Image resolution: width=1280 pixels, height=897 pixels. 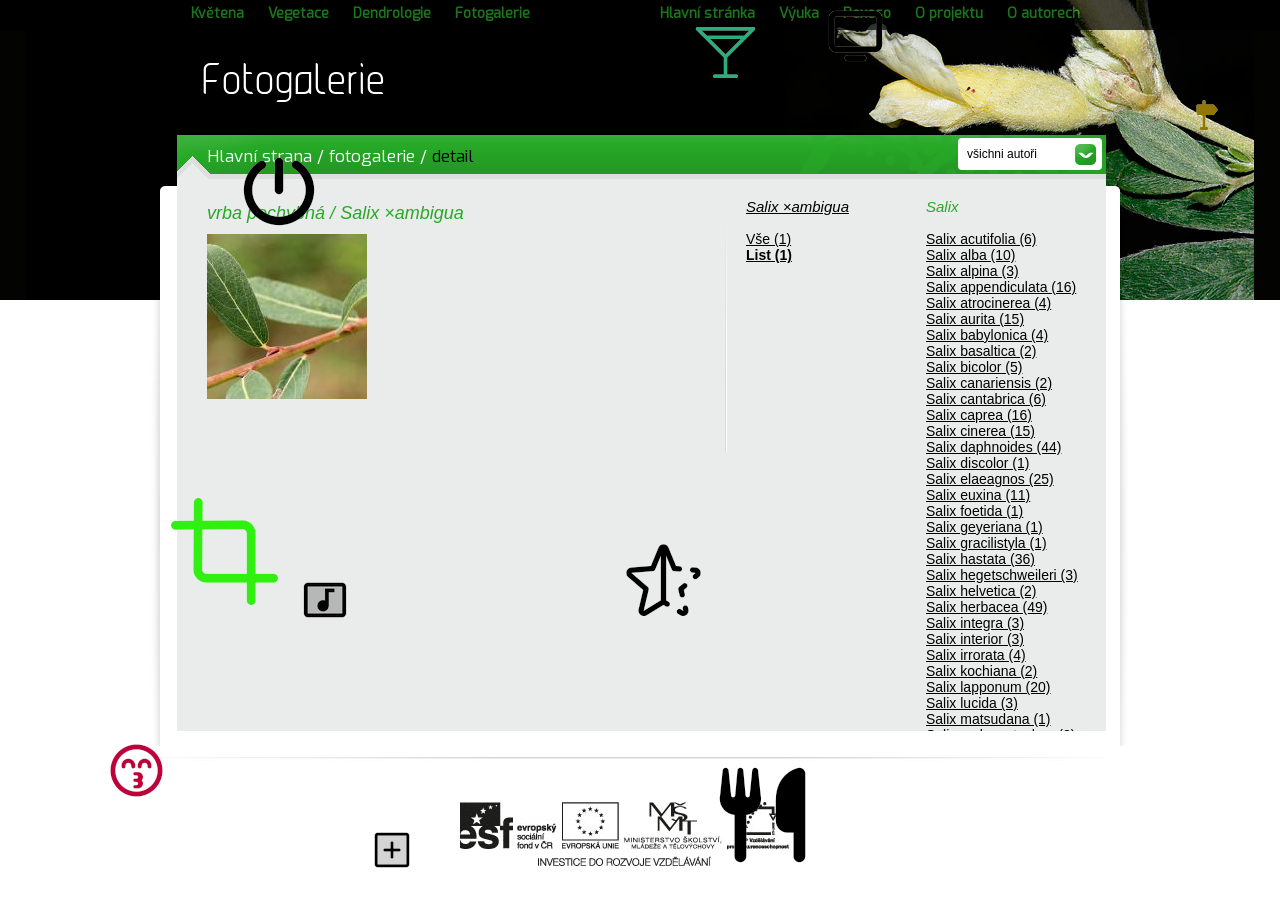 What do you see at coordinates (663, 581) in the screenshot?
I see `indicates a partial or half rating` at bounding box center [663, 581].